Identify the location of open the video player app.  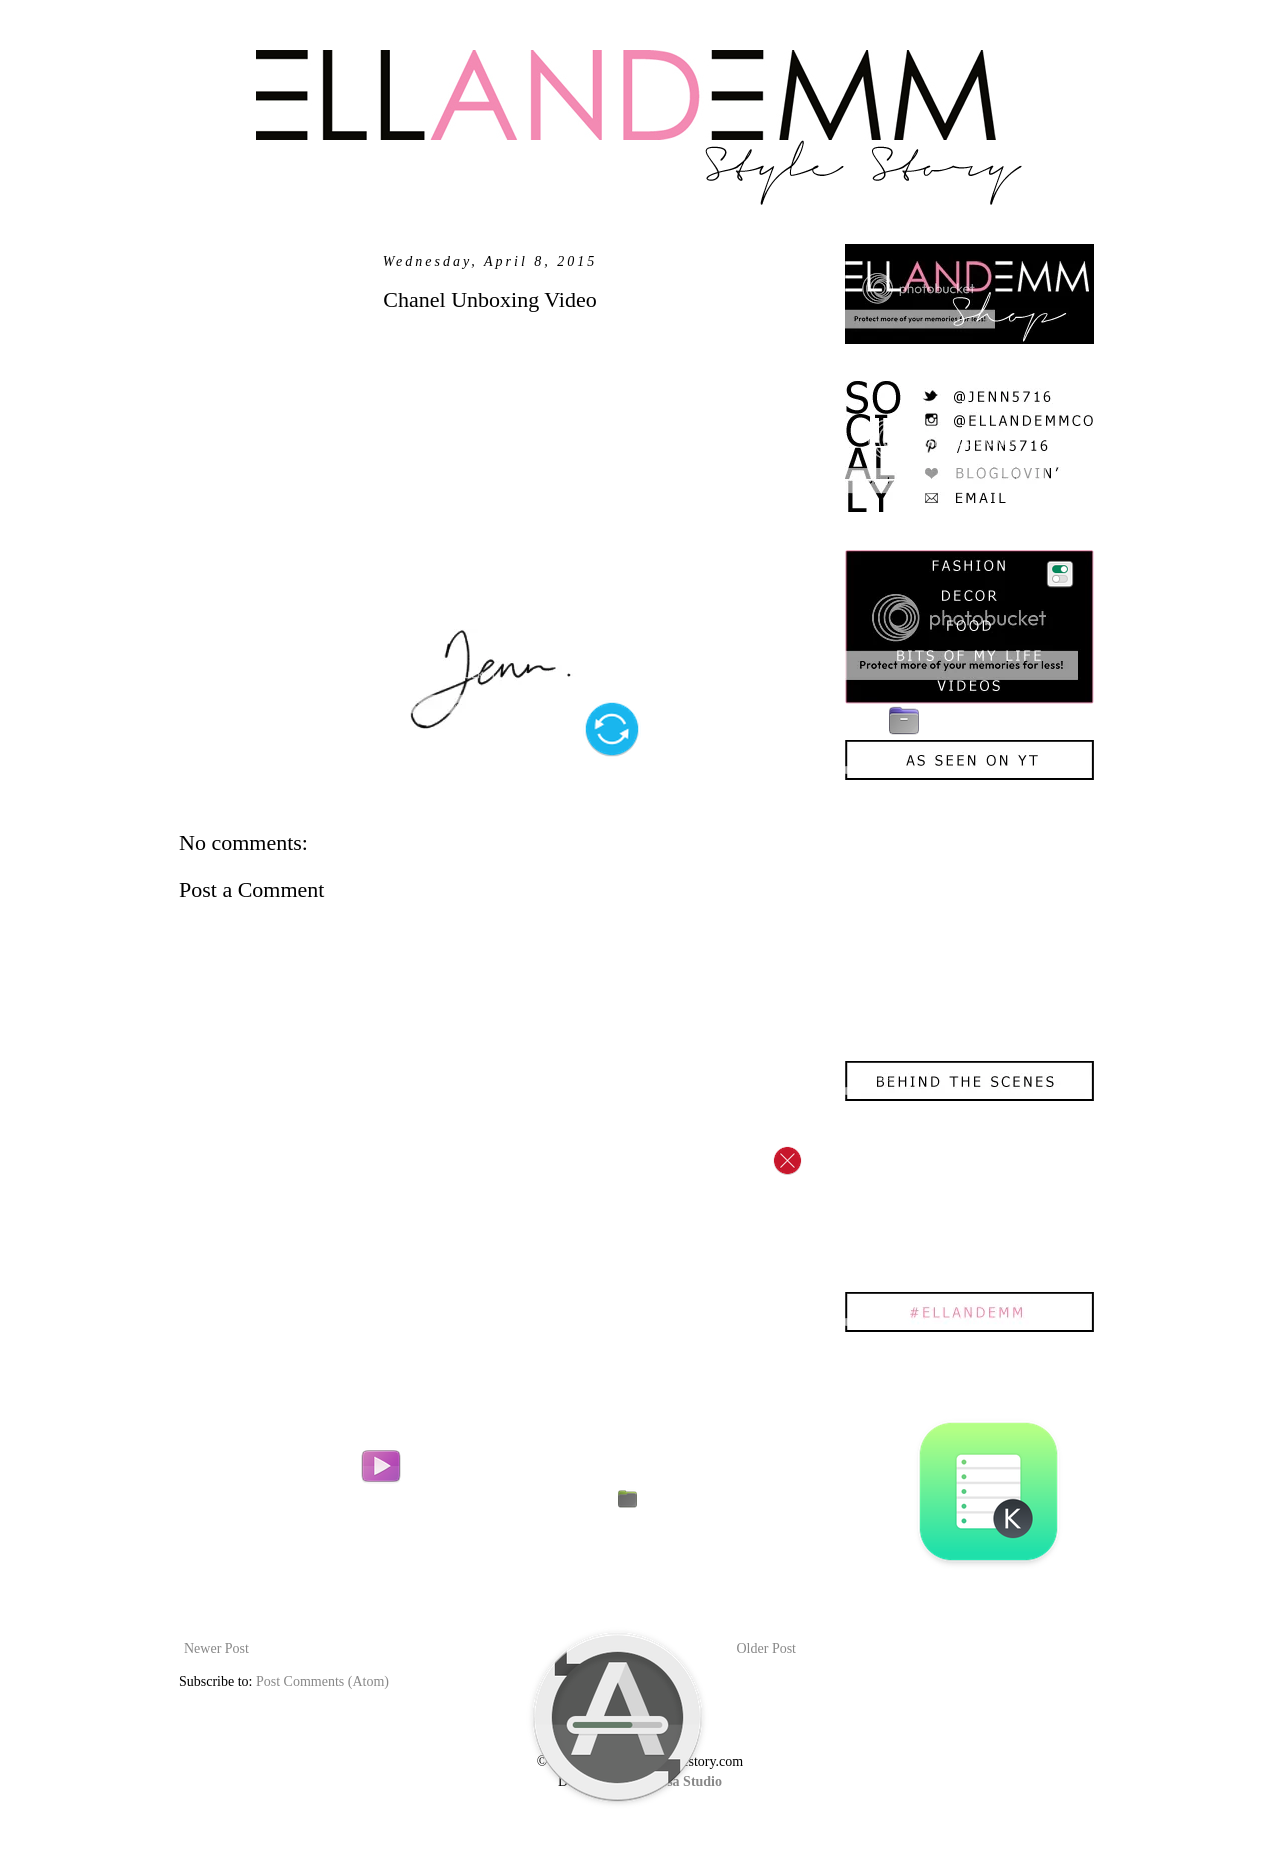
(381, 1466).